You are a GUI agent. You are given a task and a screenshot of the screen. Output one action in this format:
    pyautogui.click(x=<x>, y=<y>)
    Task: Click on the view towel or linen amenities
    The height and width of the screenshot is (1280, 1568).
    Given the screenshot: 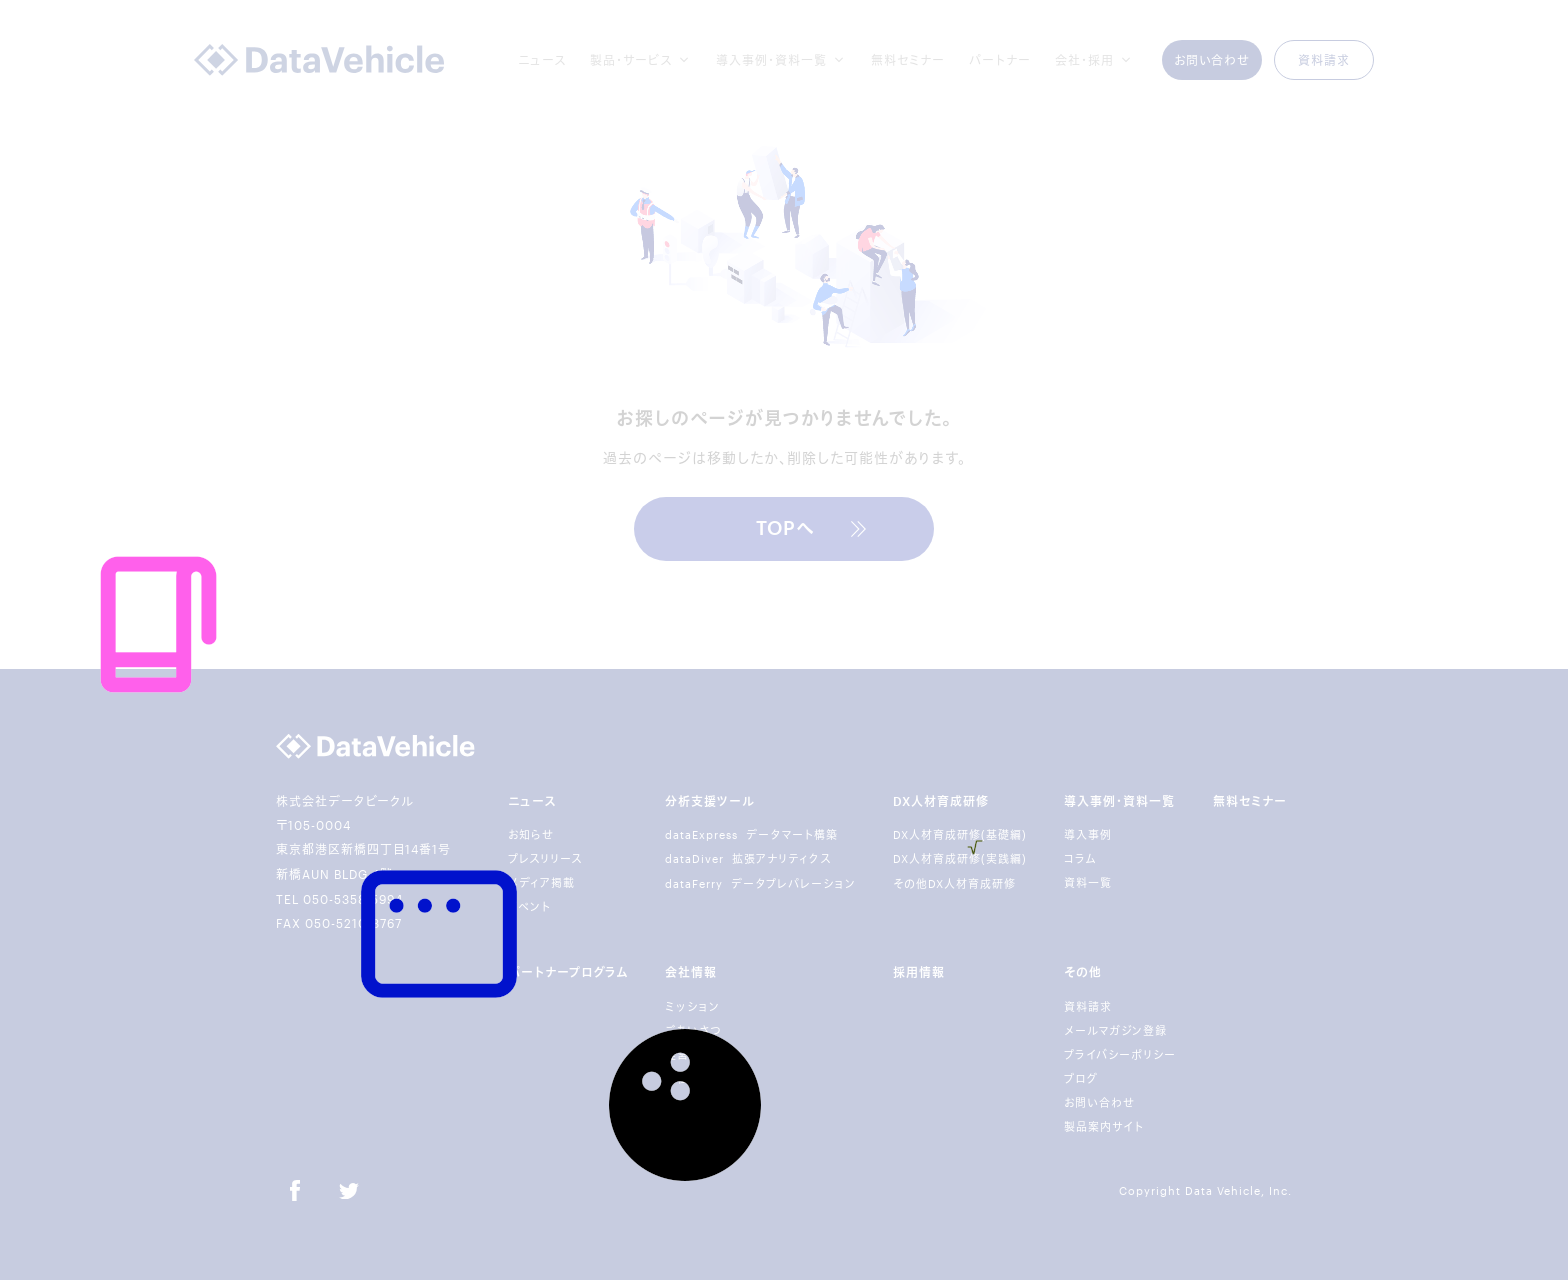 What is the action you would take?
    pyautogui.click(x=153, y=624)
    